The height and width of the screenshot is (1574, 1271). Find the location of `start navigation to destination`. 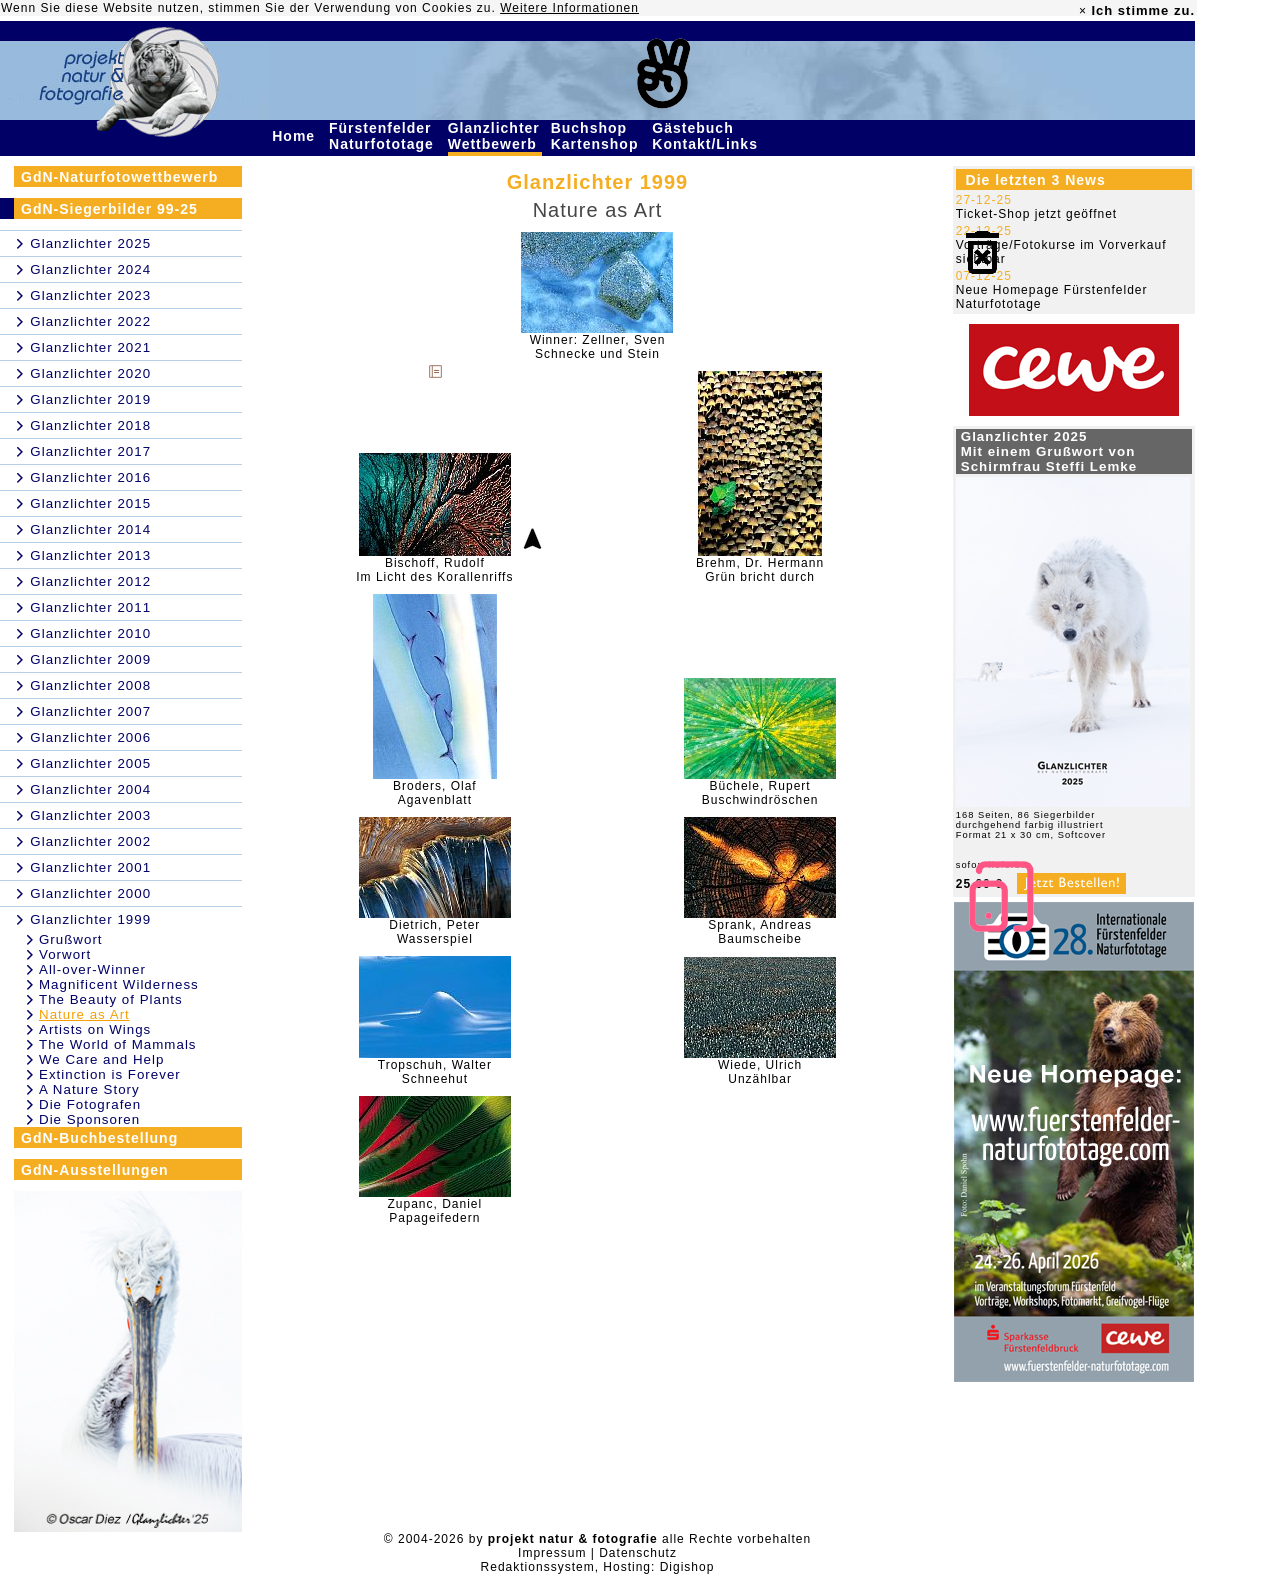

start navigation to destination is located at coordinates (532, 538).